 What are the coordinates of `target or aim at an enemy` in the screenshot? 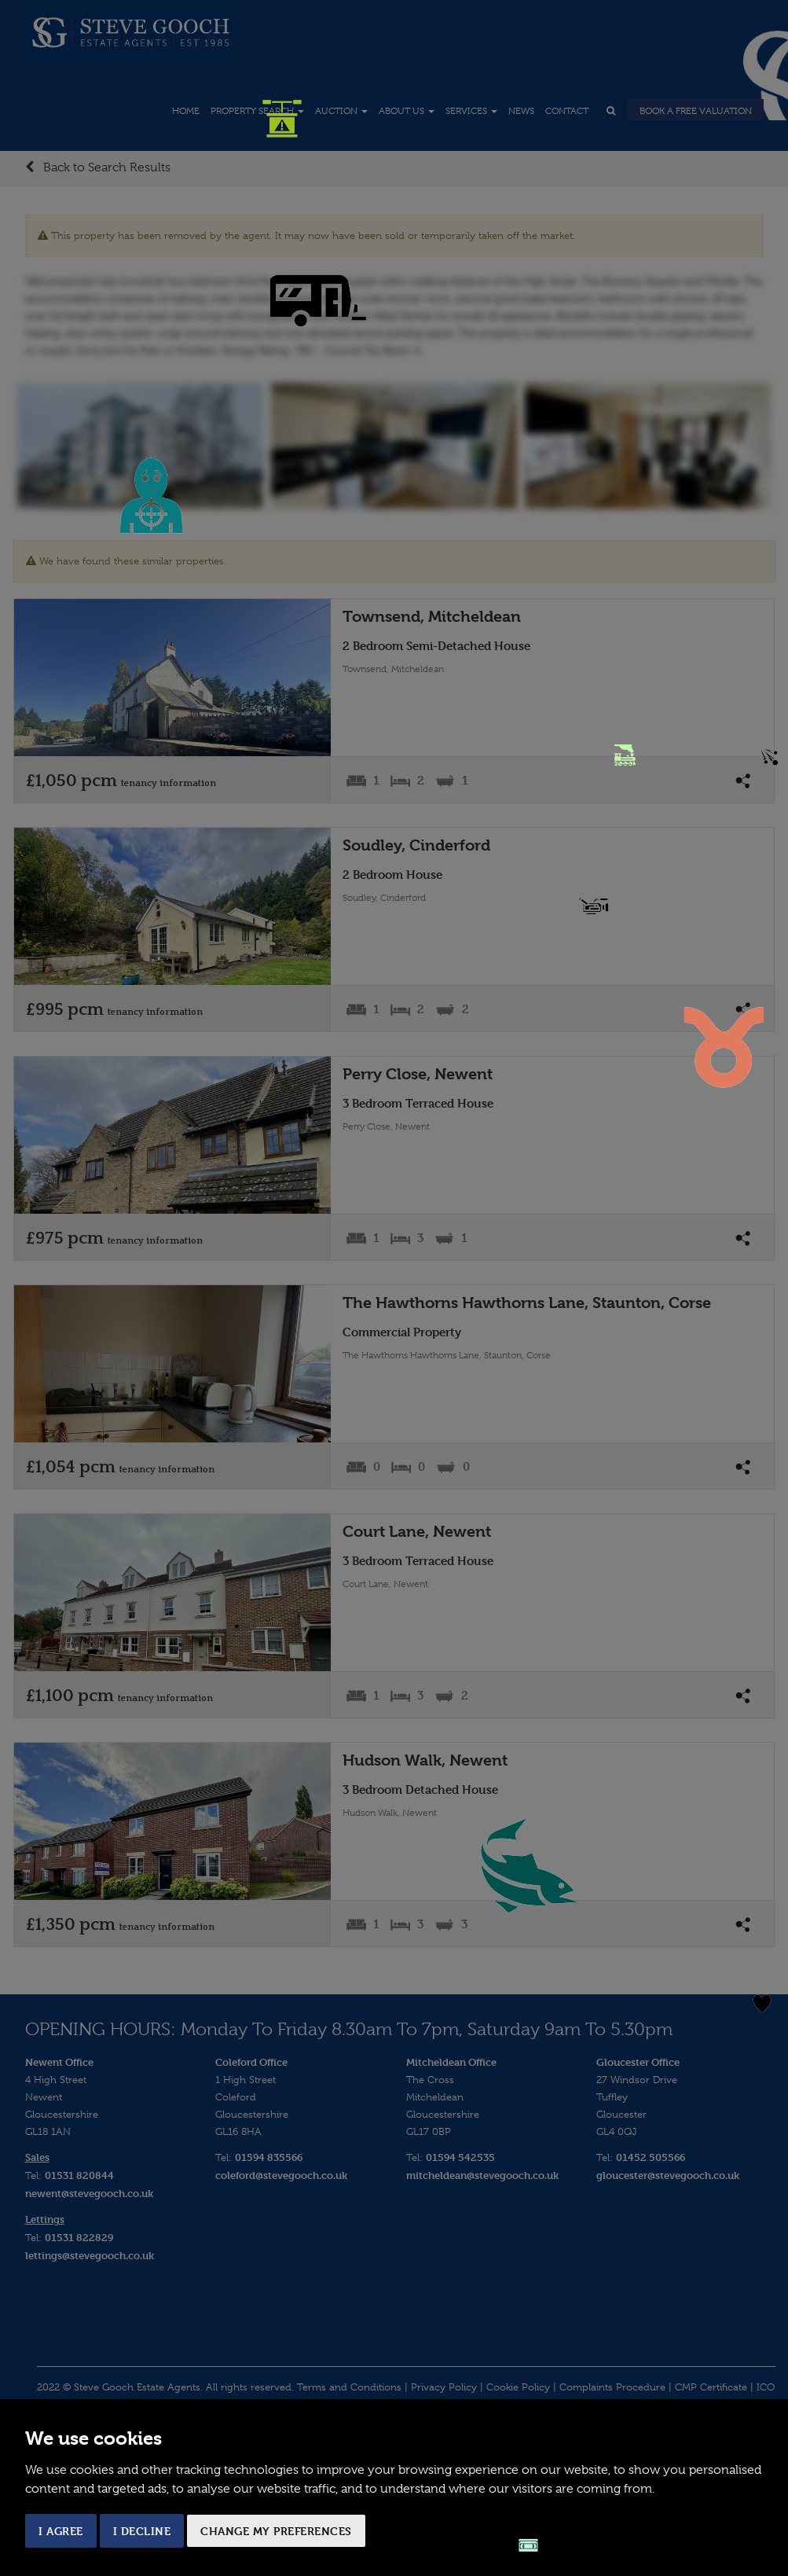 It's located at (151, 495).